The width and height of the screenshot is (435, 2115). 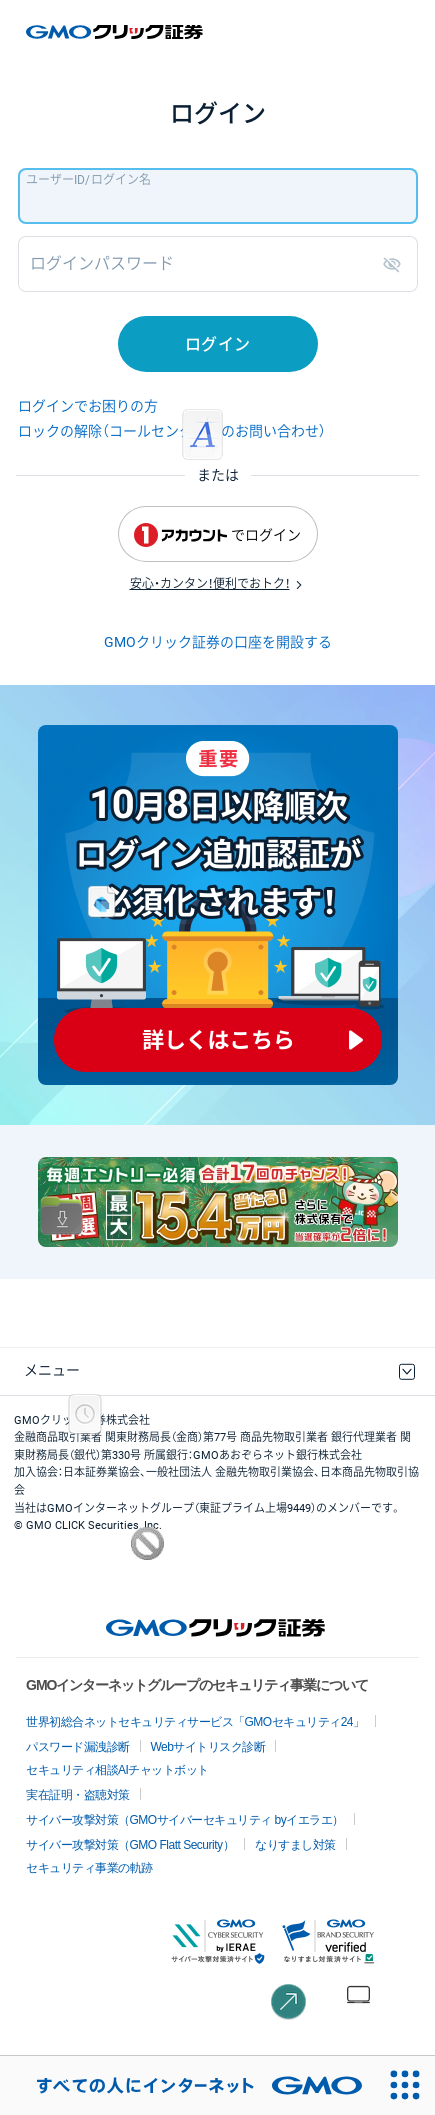 What do you see at coordinates (202, 434) in the screenshot?
I see `open a font file` at bounding box center [202, 434].